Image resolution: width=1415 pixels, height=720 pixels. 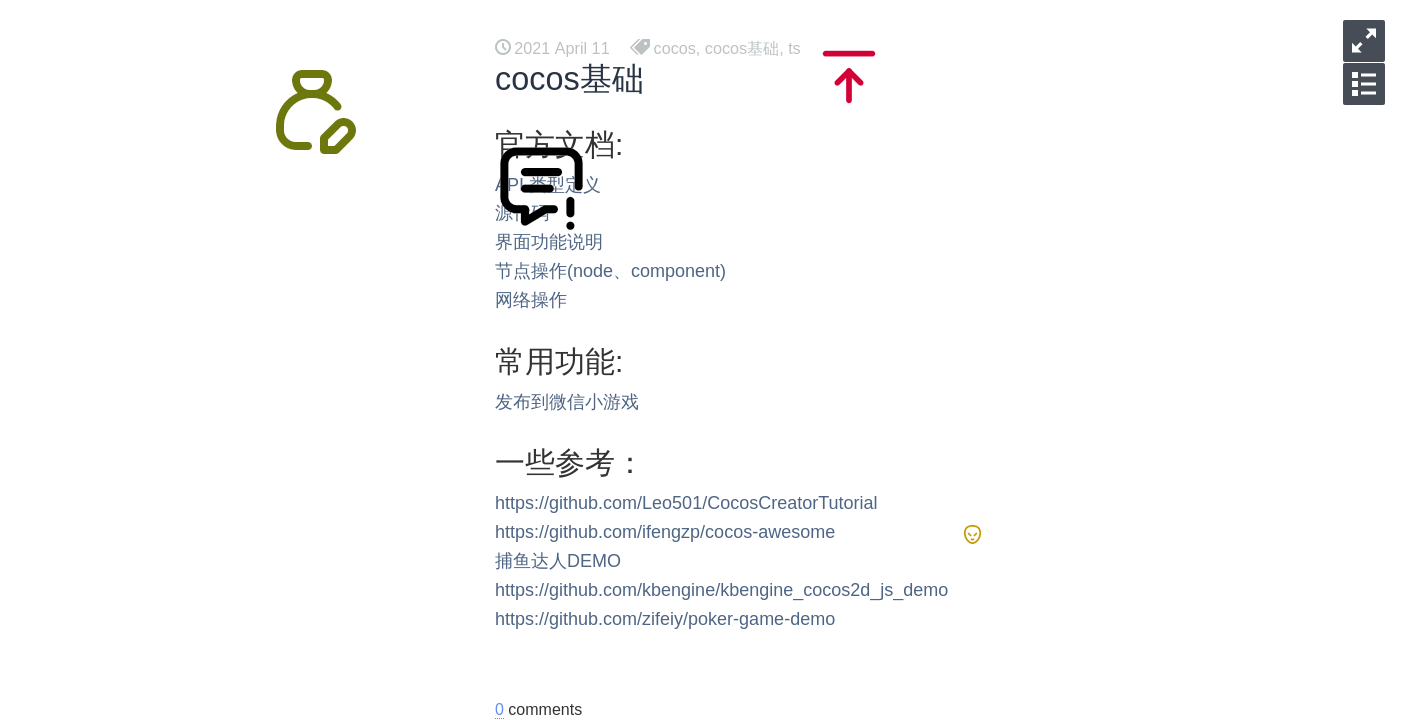 I want to click on indicates sci-fi or extraterrestrial content, so click(x=972, y=534).